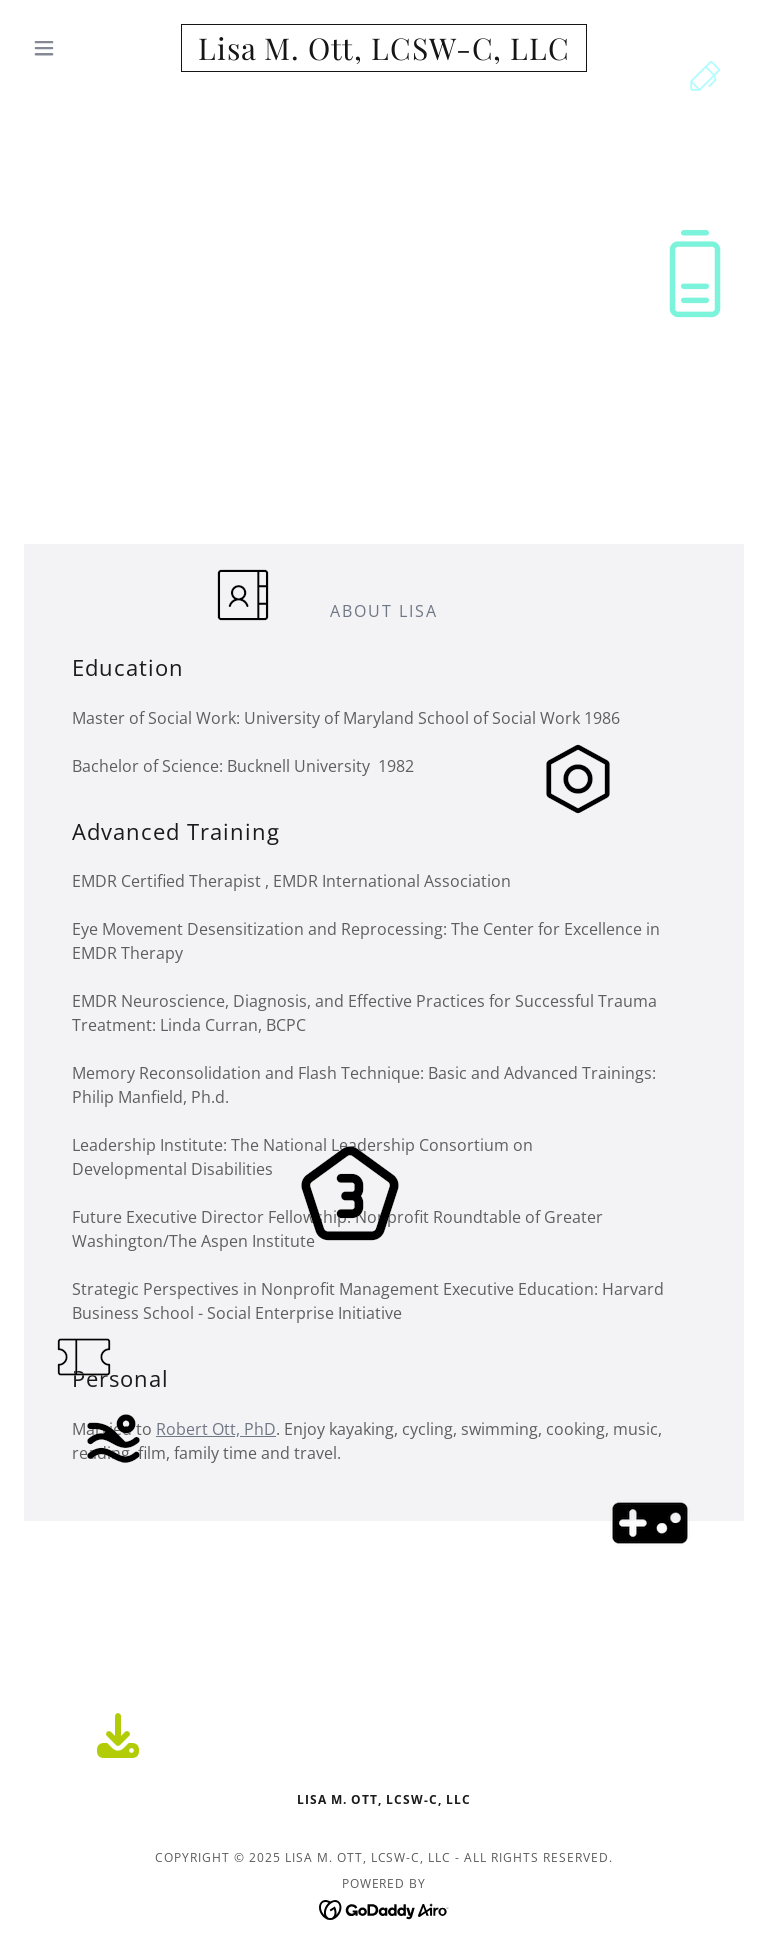  I want to click on access games or gaming features, so click(650, 1523).